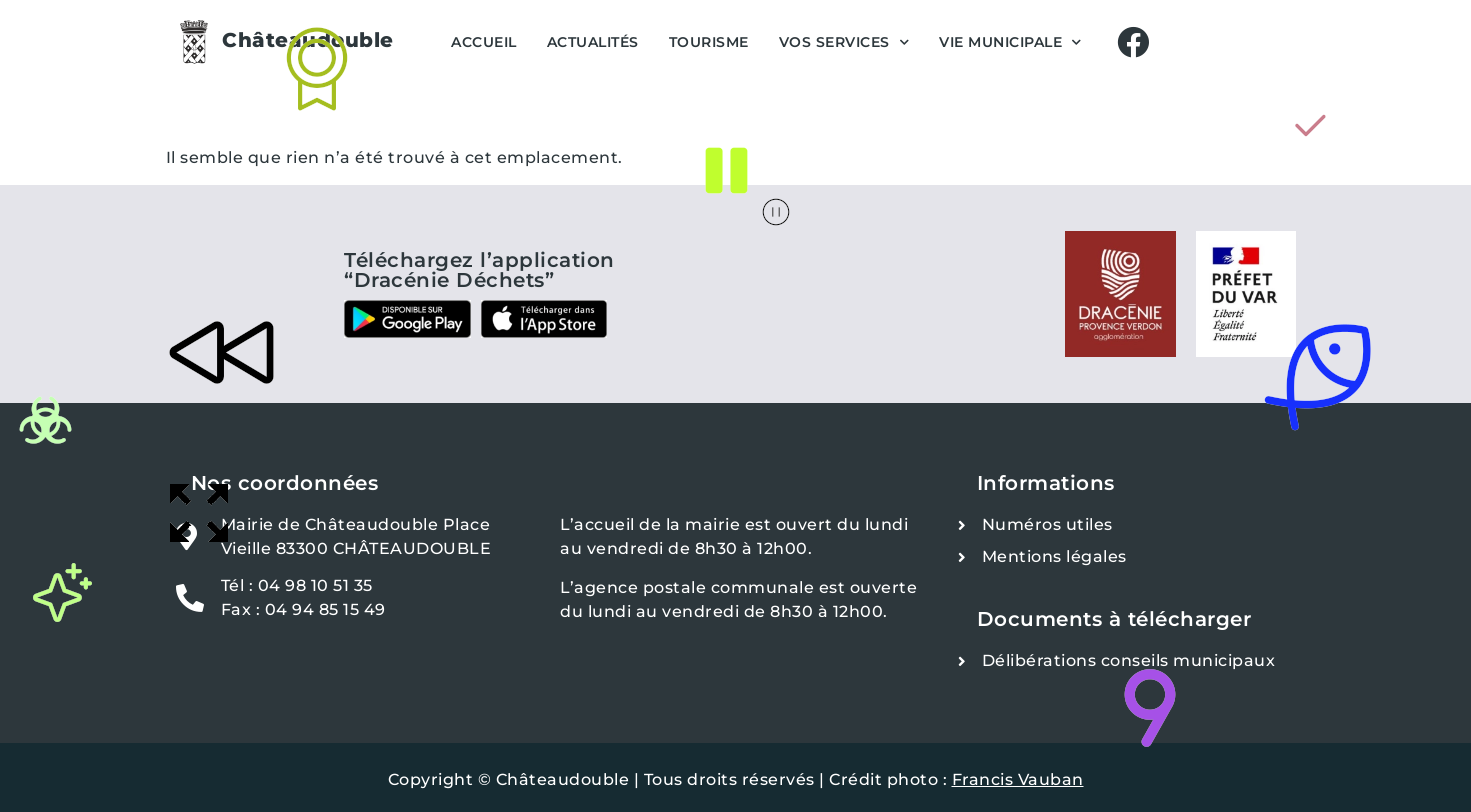 The width and height of the screenshot is (1471, 812). Describe the element at coordinates (317, 69) in the screenshot. I see `view achievements or awards` at that location.